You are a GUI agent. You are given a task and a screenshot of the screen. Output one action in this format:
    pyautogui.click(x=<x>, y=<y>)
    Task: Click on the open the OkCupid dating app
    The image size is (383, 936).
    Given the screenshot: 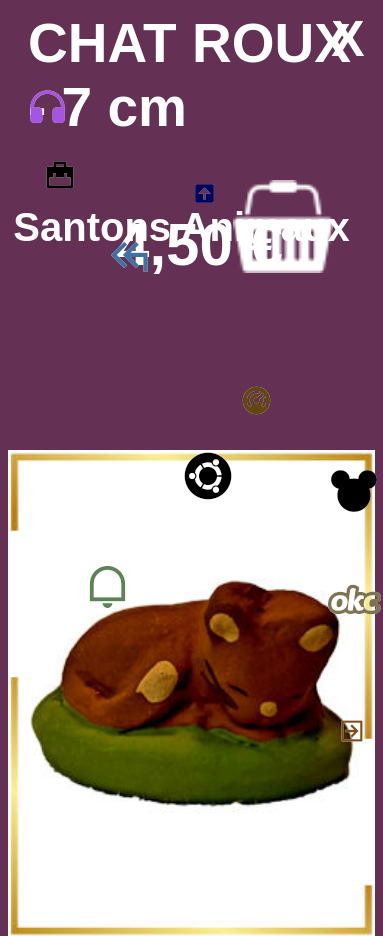 What is the action you would take?
    pyautogui.click(x=354, y=599)
    